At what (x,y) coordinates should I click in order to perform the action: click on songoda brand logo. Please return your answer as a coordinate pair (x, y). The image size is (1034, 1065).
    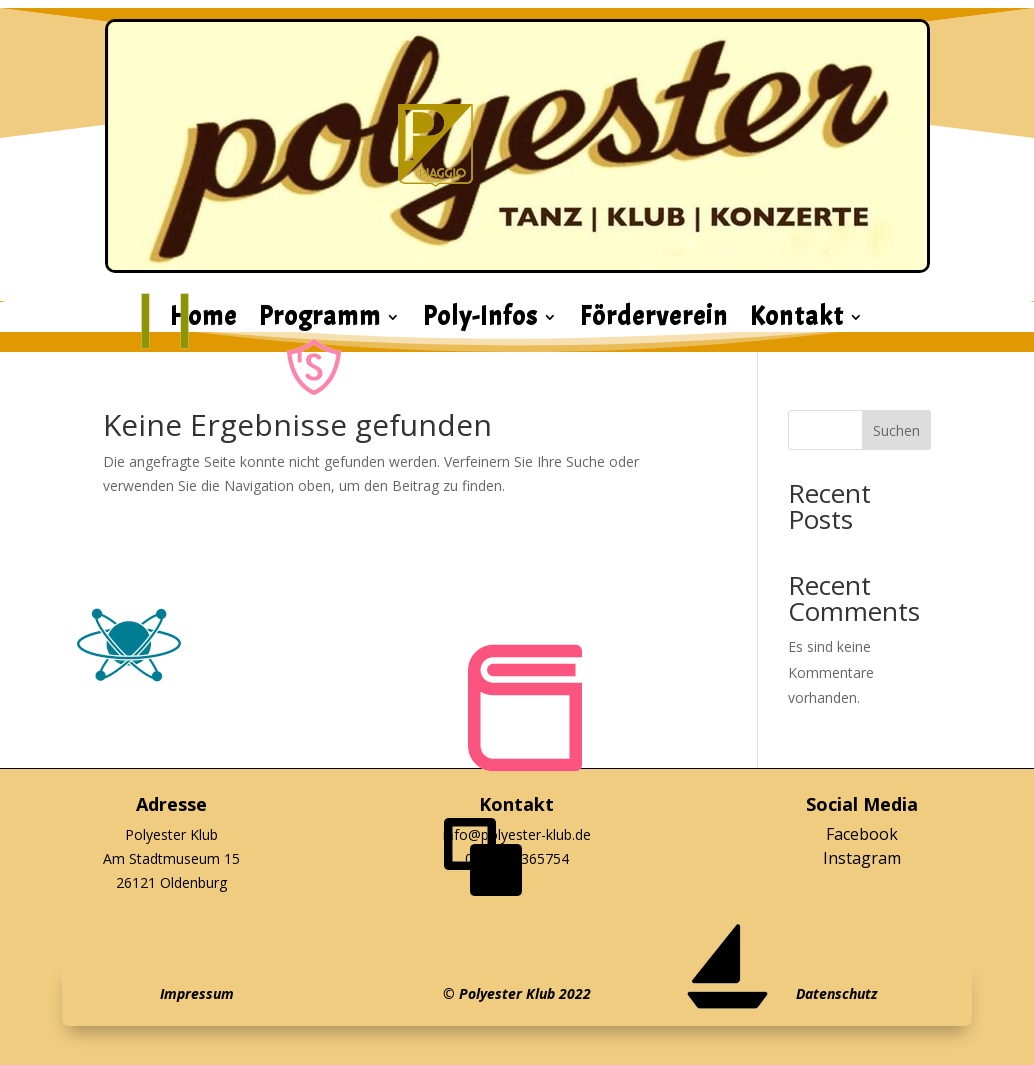
    Looking at the image, I should click on (314, 367).